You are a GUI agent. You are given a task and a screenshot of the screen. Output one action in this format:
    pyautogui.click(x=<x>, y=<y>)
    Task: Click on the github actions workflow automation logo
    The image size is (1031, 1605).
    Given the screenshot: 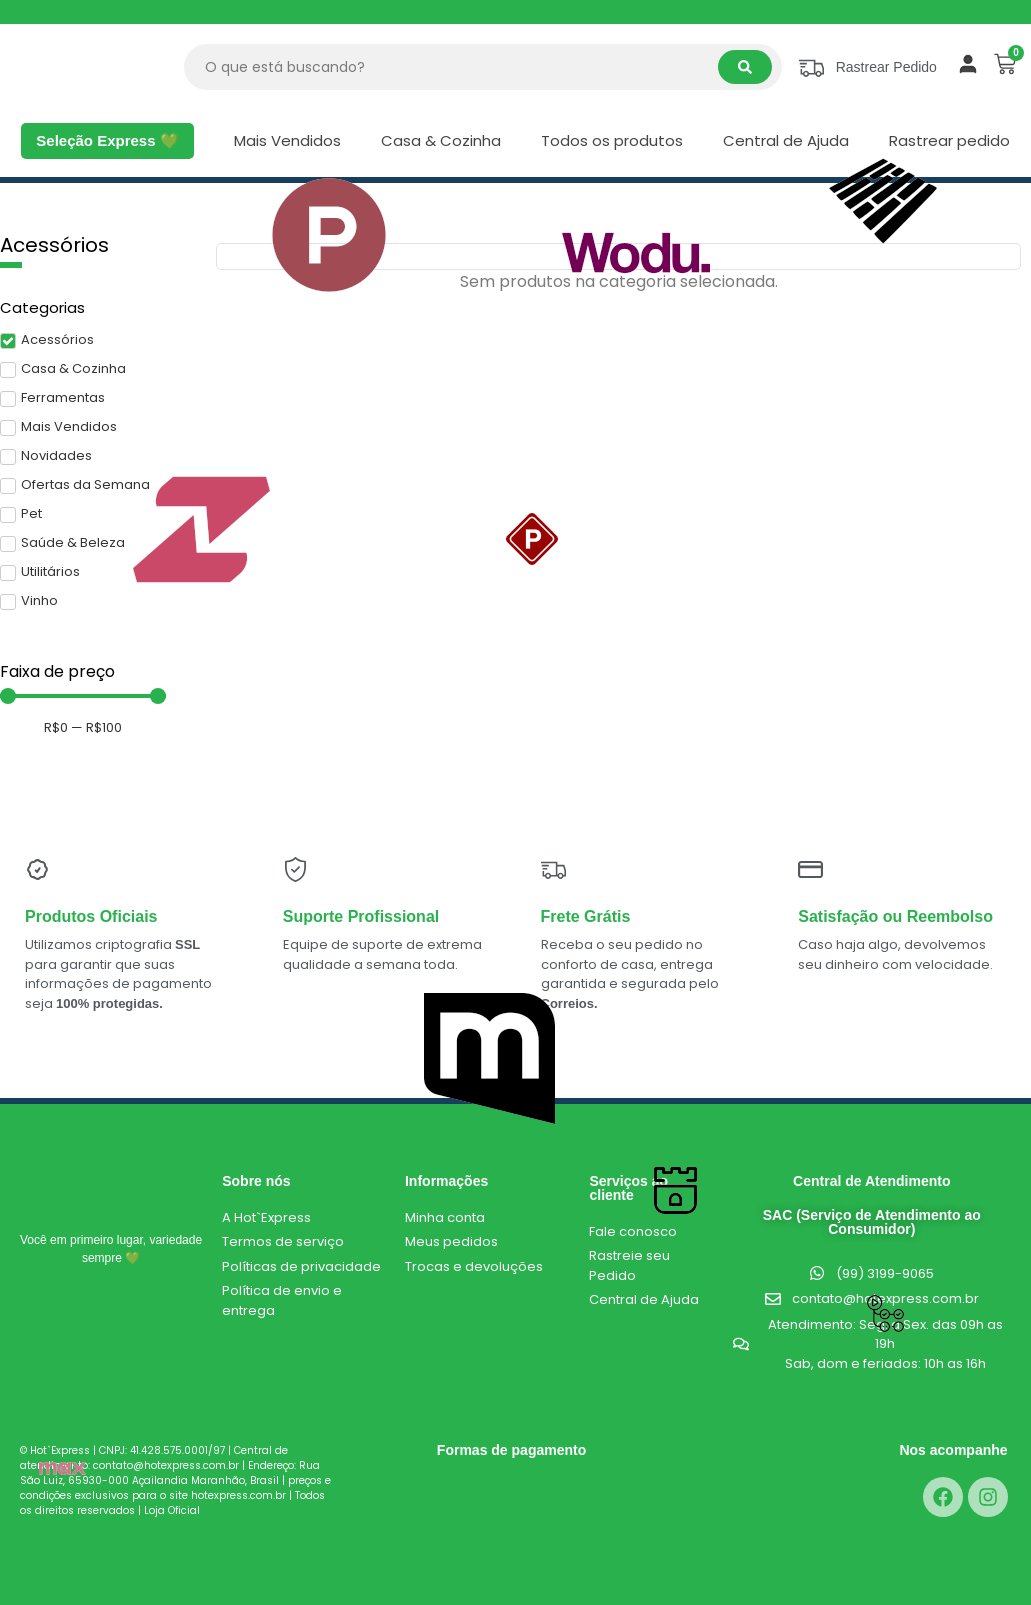 What is the action you would take?
    pyautogui.click(x=885, y=1313)
    